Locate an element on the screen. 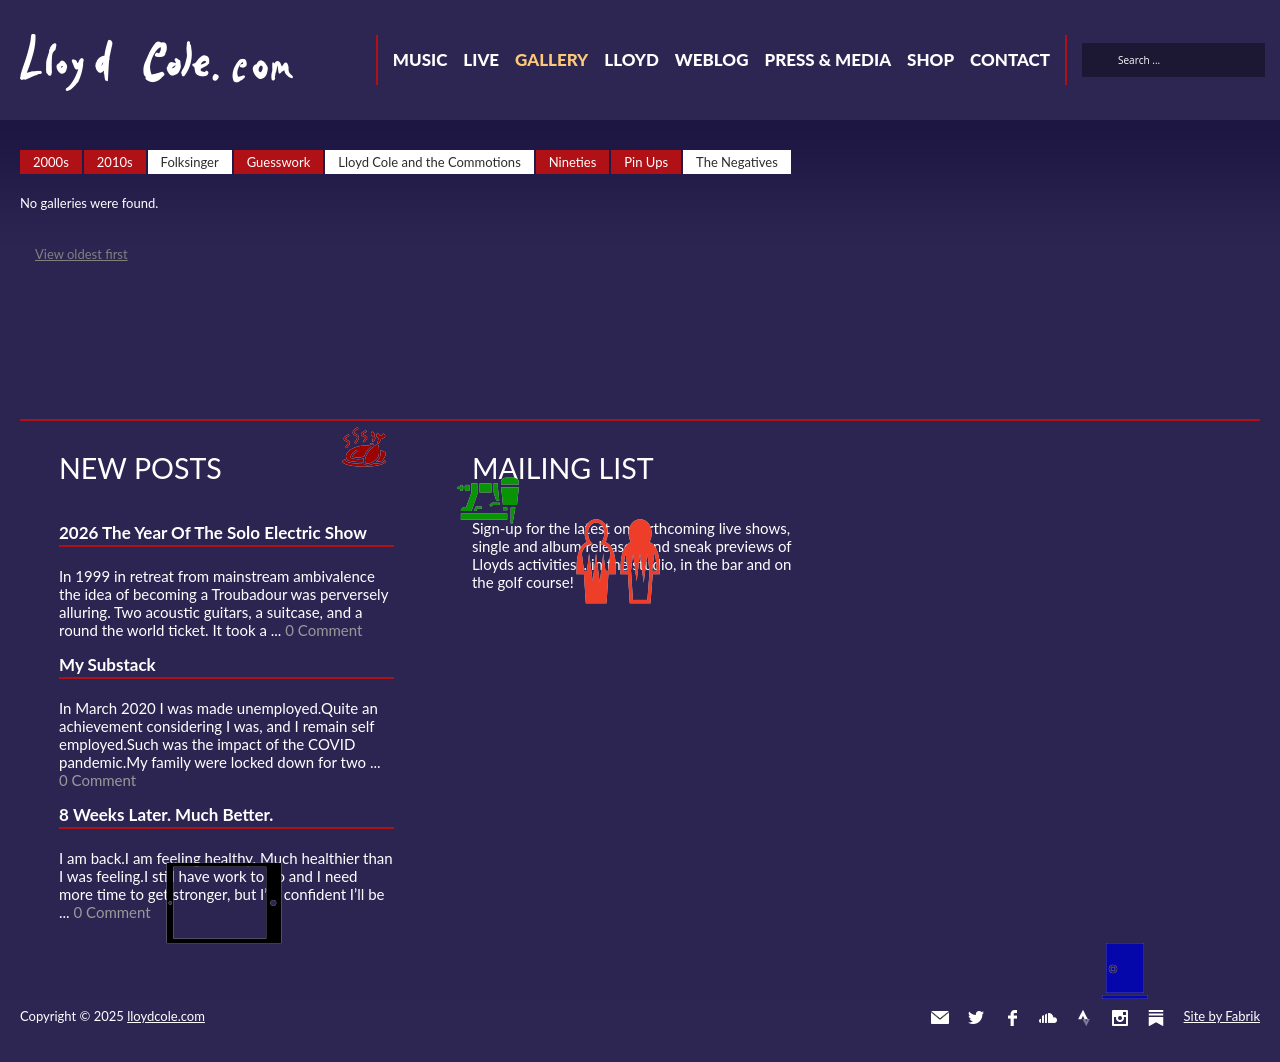 Image resolution: width=1280 pixels, height=1062 pixels. pneumatic stapler tool in a crafting or building game is located at coordinates (488, 500).